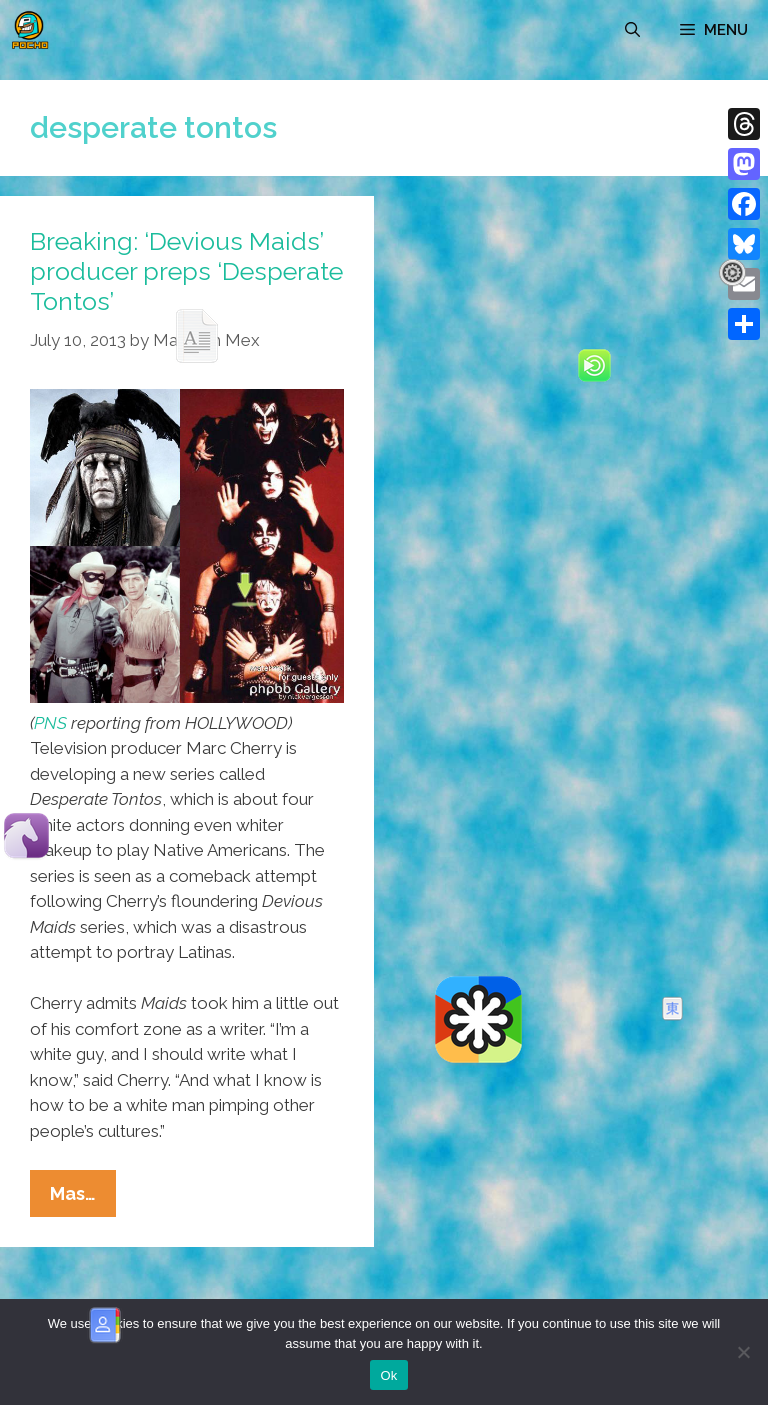 Image resolution: width=768 pixels, height=1405 pixels. What do you see at coordinates (732, 272) in the screenshot?
I see `open system preferences` at bounding box center [732, 272].